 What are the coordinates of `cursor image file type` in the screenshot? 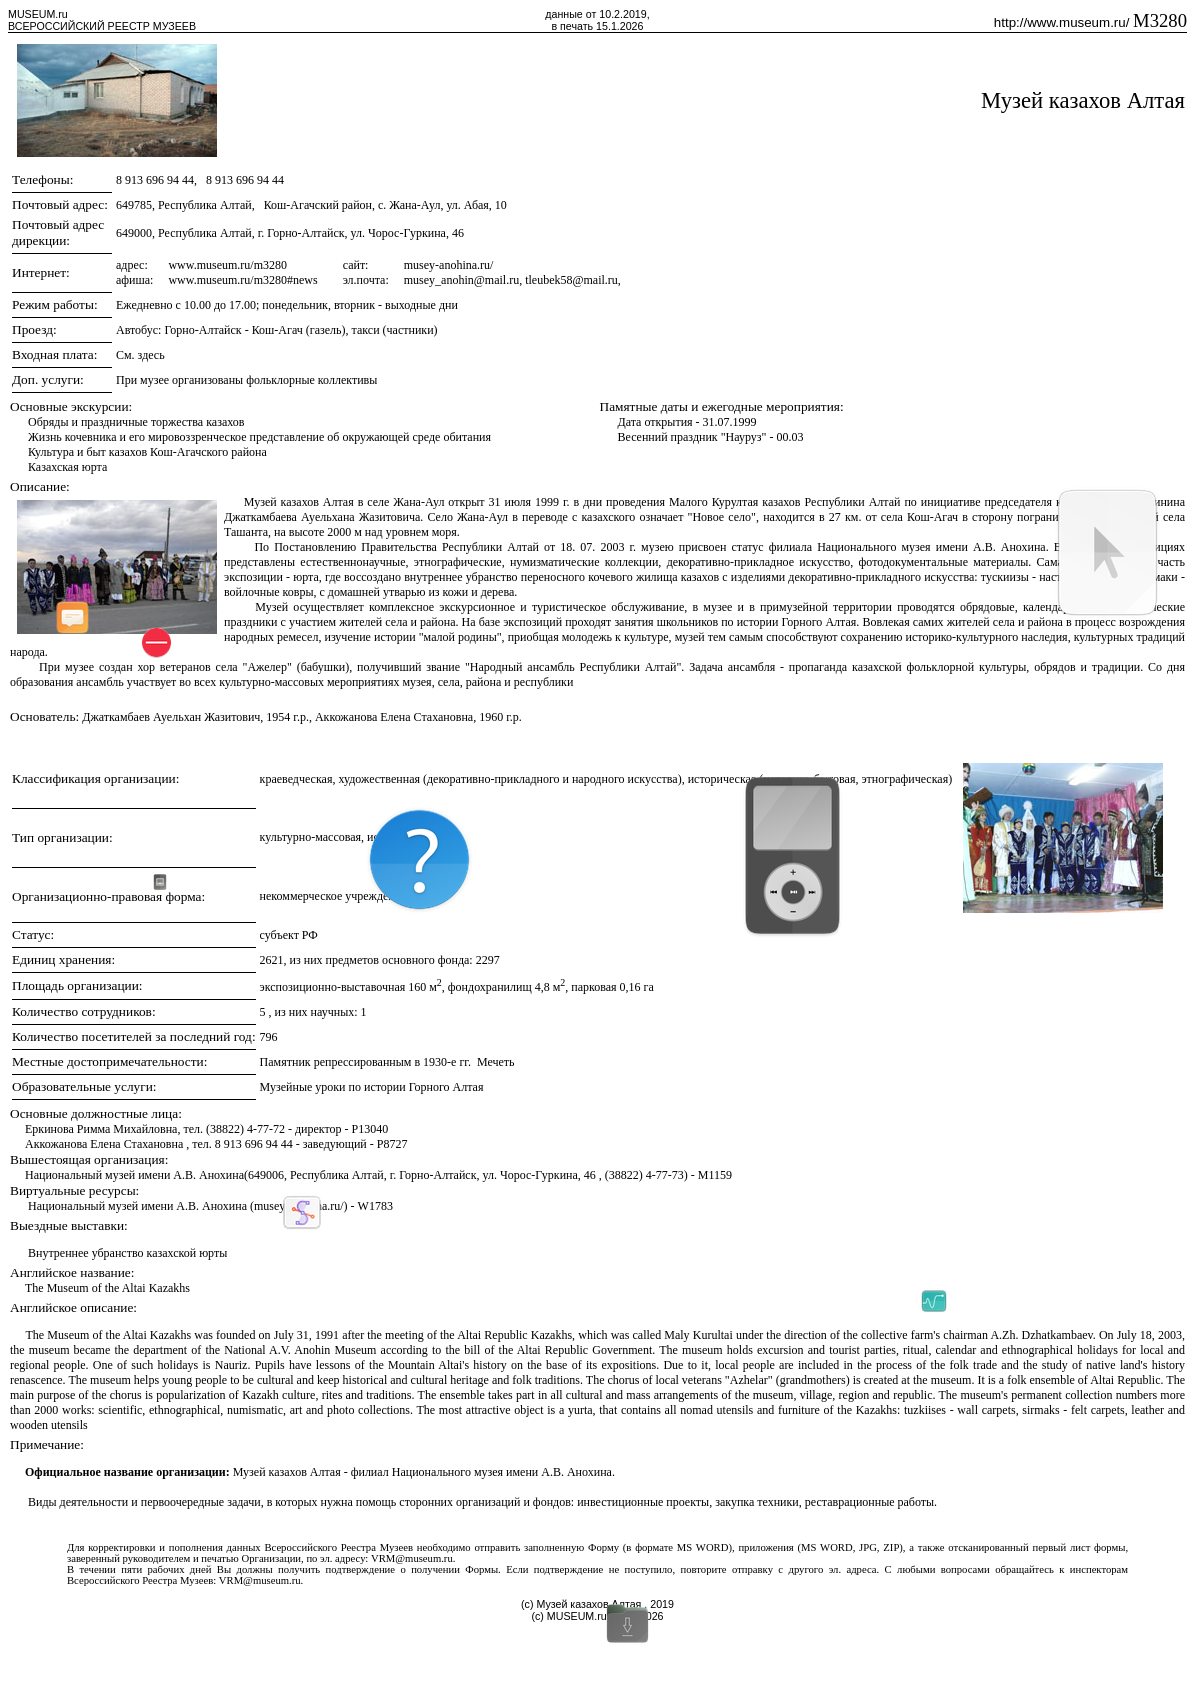 It's located at (1107, 552).